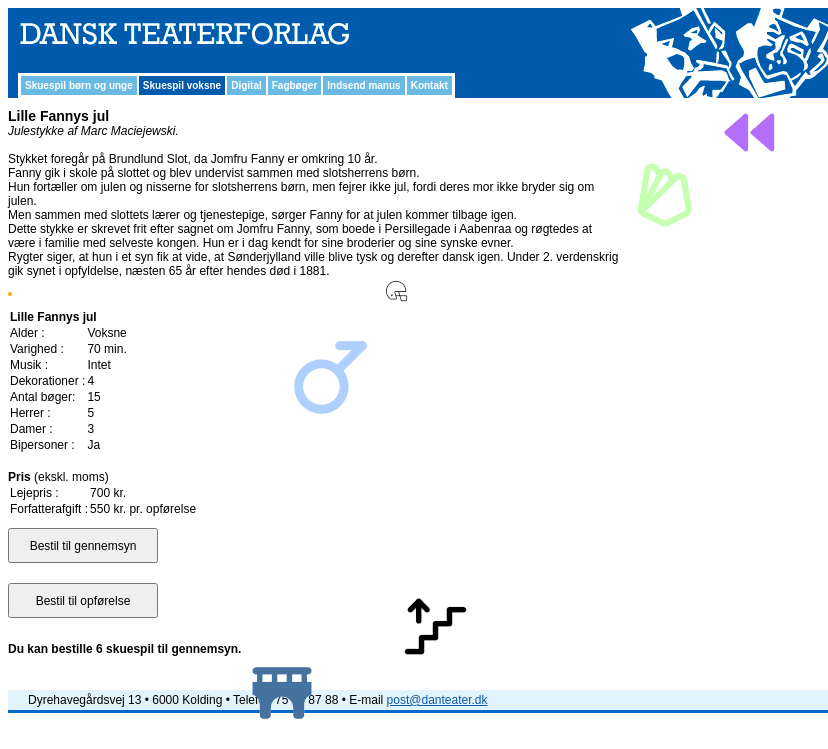 The width and height of the screenshot is (828, 749). What do you see at coordinates (435, 626) in the screenshot?
I see `go up to the next floor` at bounding box center [435, 626].